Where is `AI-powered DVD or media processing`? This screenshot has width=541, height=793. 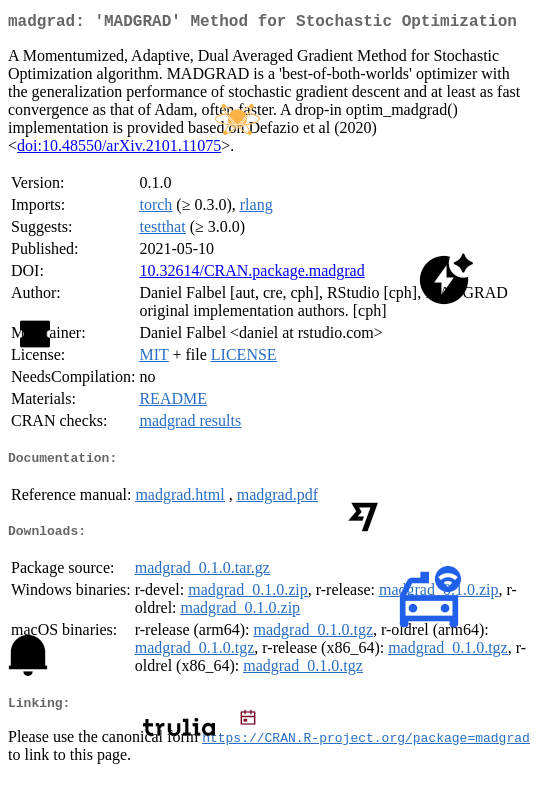
AI-powered DVD or media processing is located at coordinates (444, 280).